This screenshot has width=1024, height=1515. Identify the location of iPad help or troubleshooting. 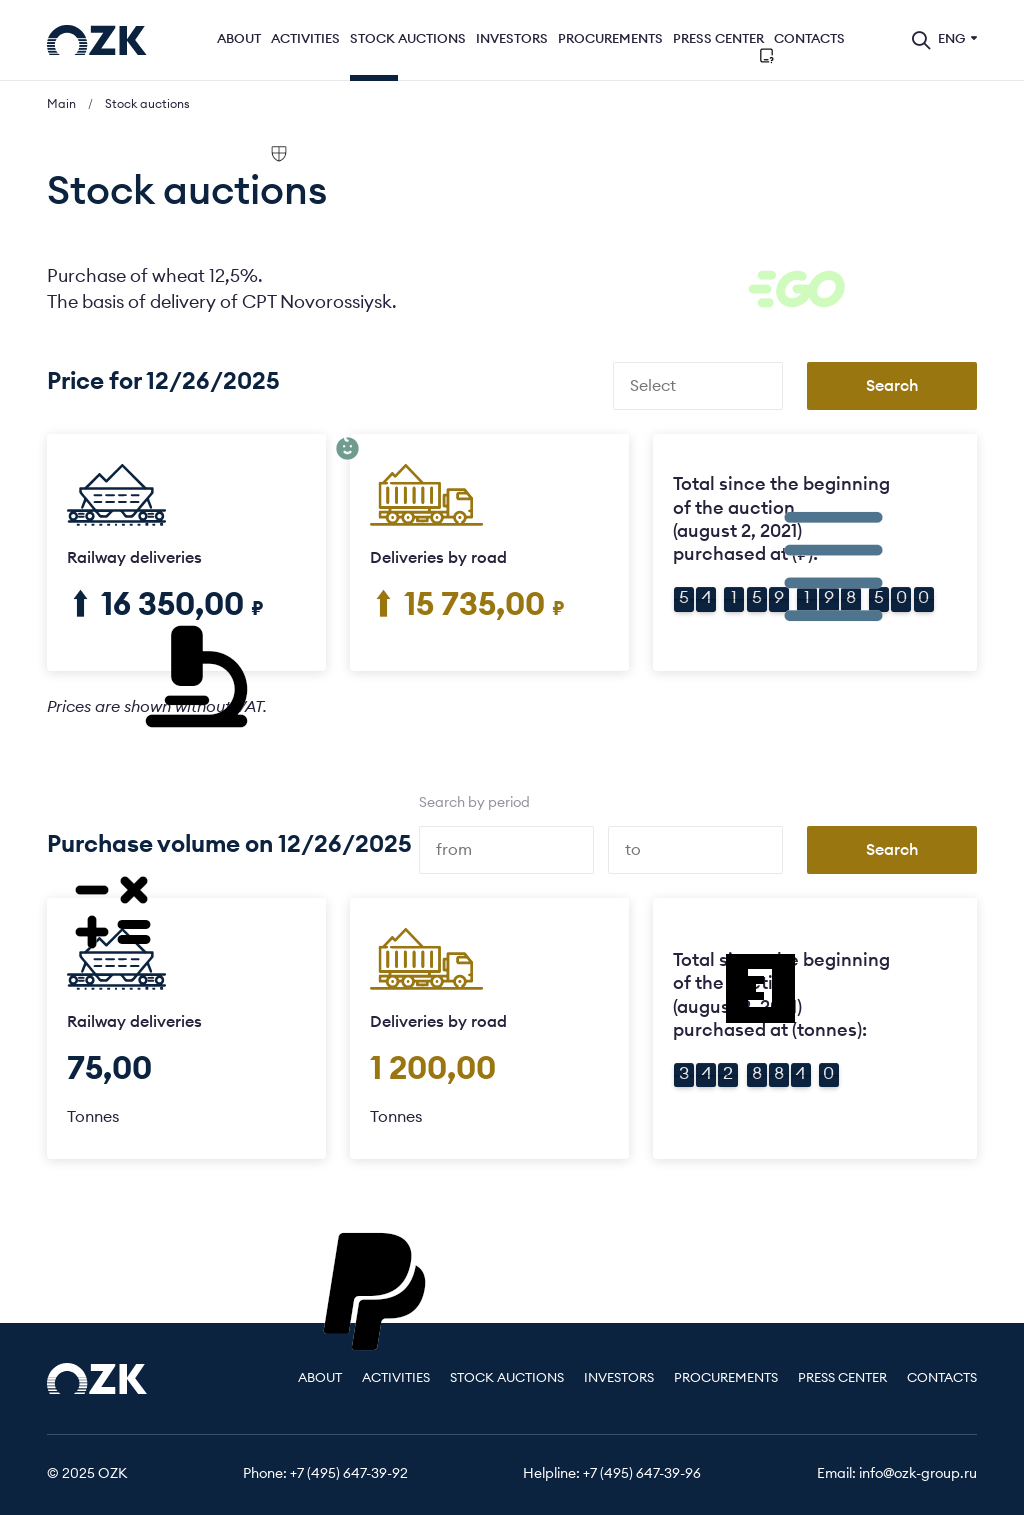
(766, 55).